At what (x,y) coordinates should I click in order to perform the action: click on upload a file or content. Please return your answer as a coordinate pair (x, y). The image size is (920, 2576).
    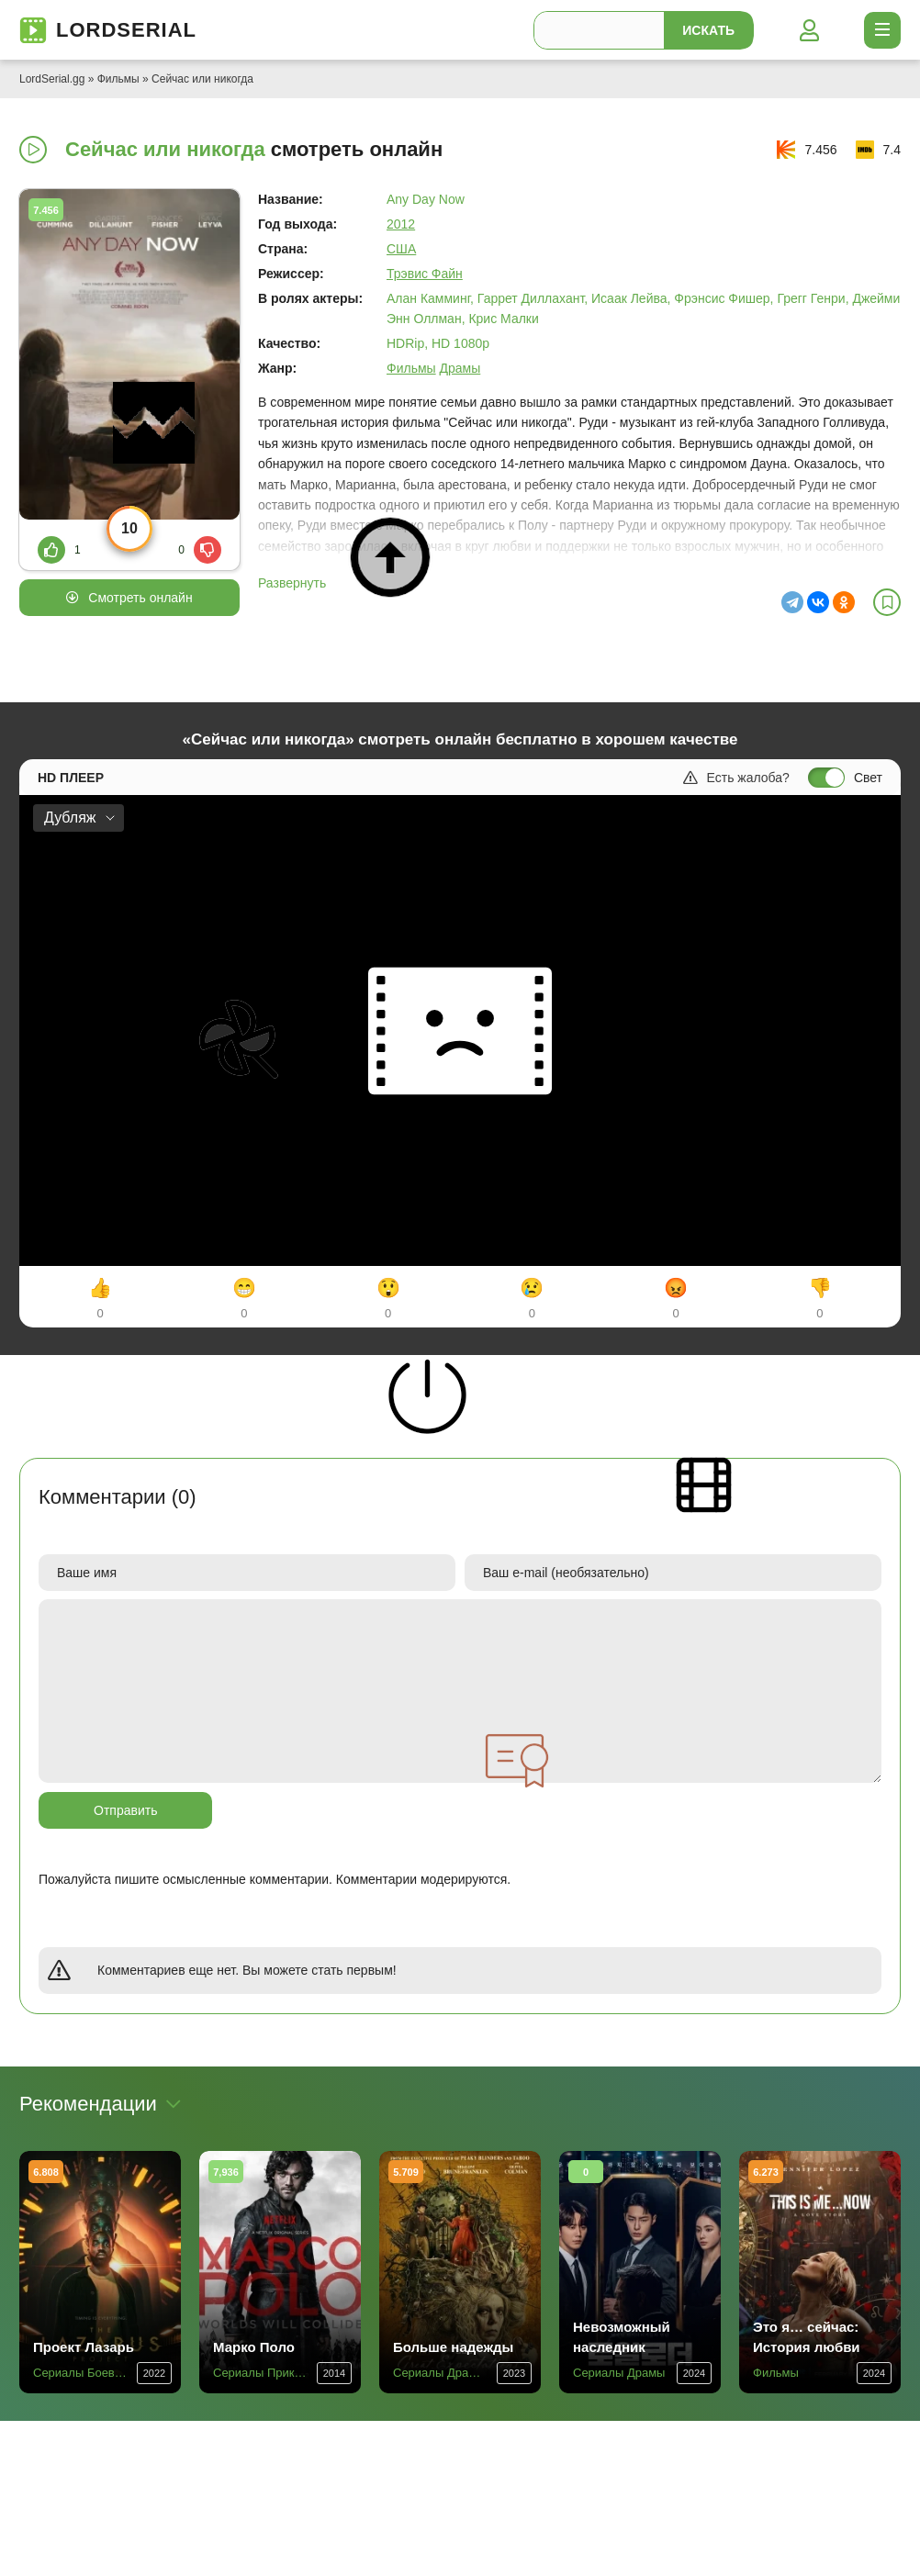
    Looking at the image, I should click on (390, 557).